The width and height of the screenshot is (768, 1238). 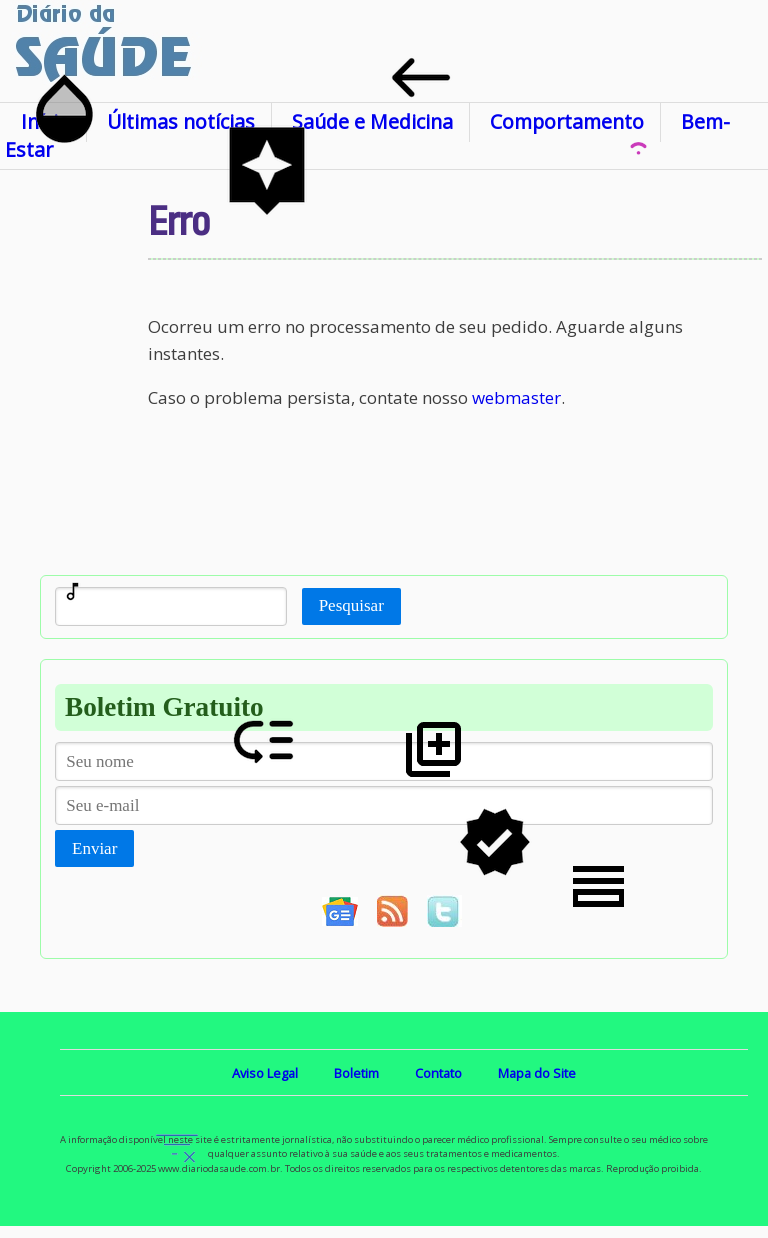 What do you see at coordinates (638, 138) in the screenshot?
I see `indicates weak wifi signal strength` at bounding box center [638, 138].